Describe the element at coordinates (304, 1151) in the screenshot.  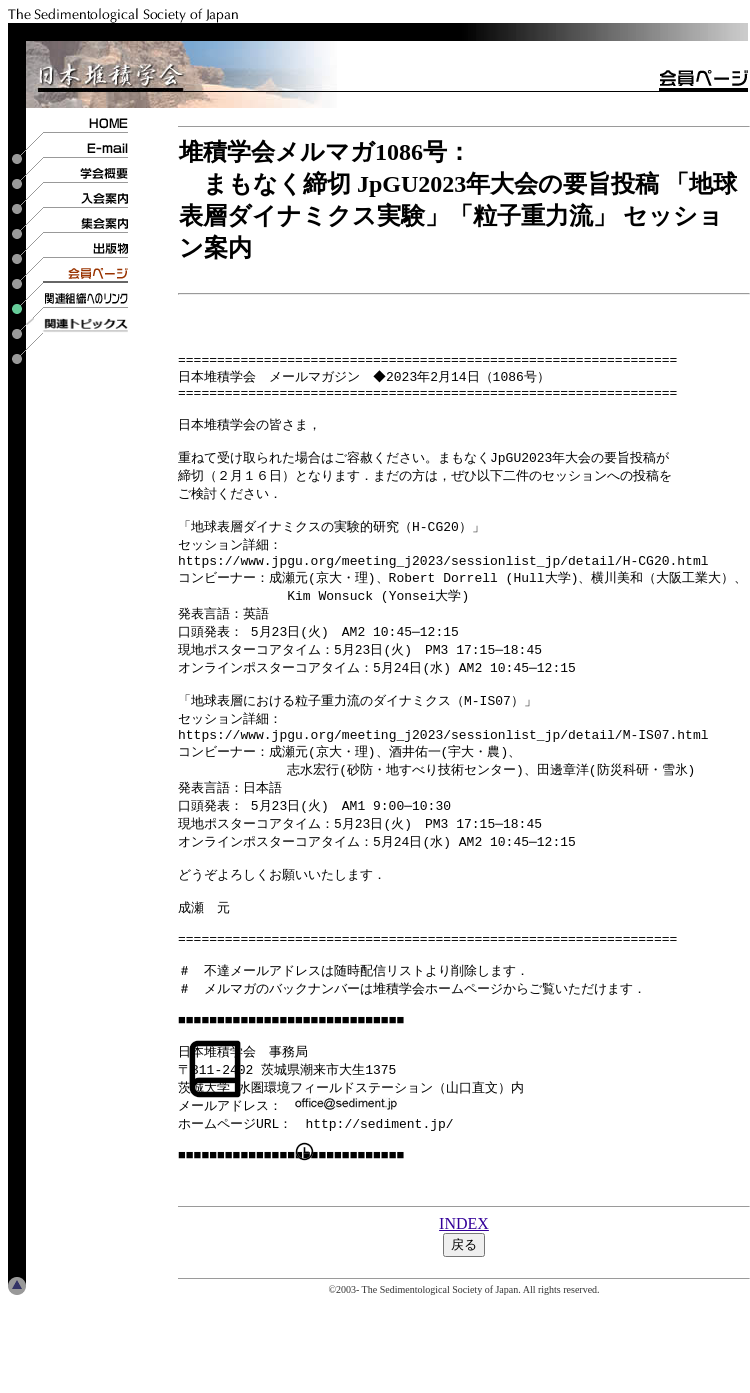
I see `view time or clock settings` at that location.